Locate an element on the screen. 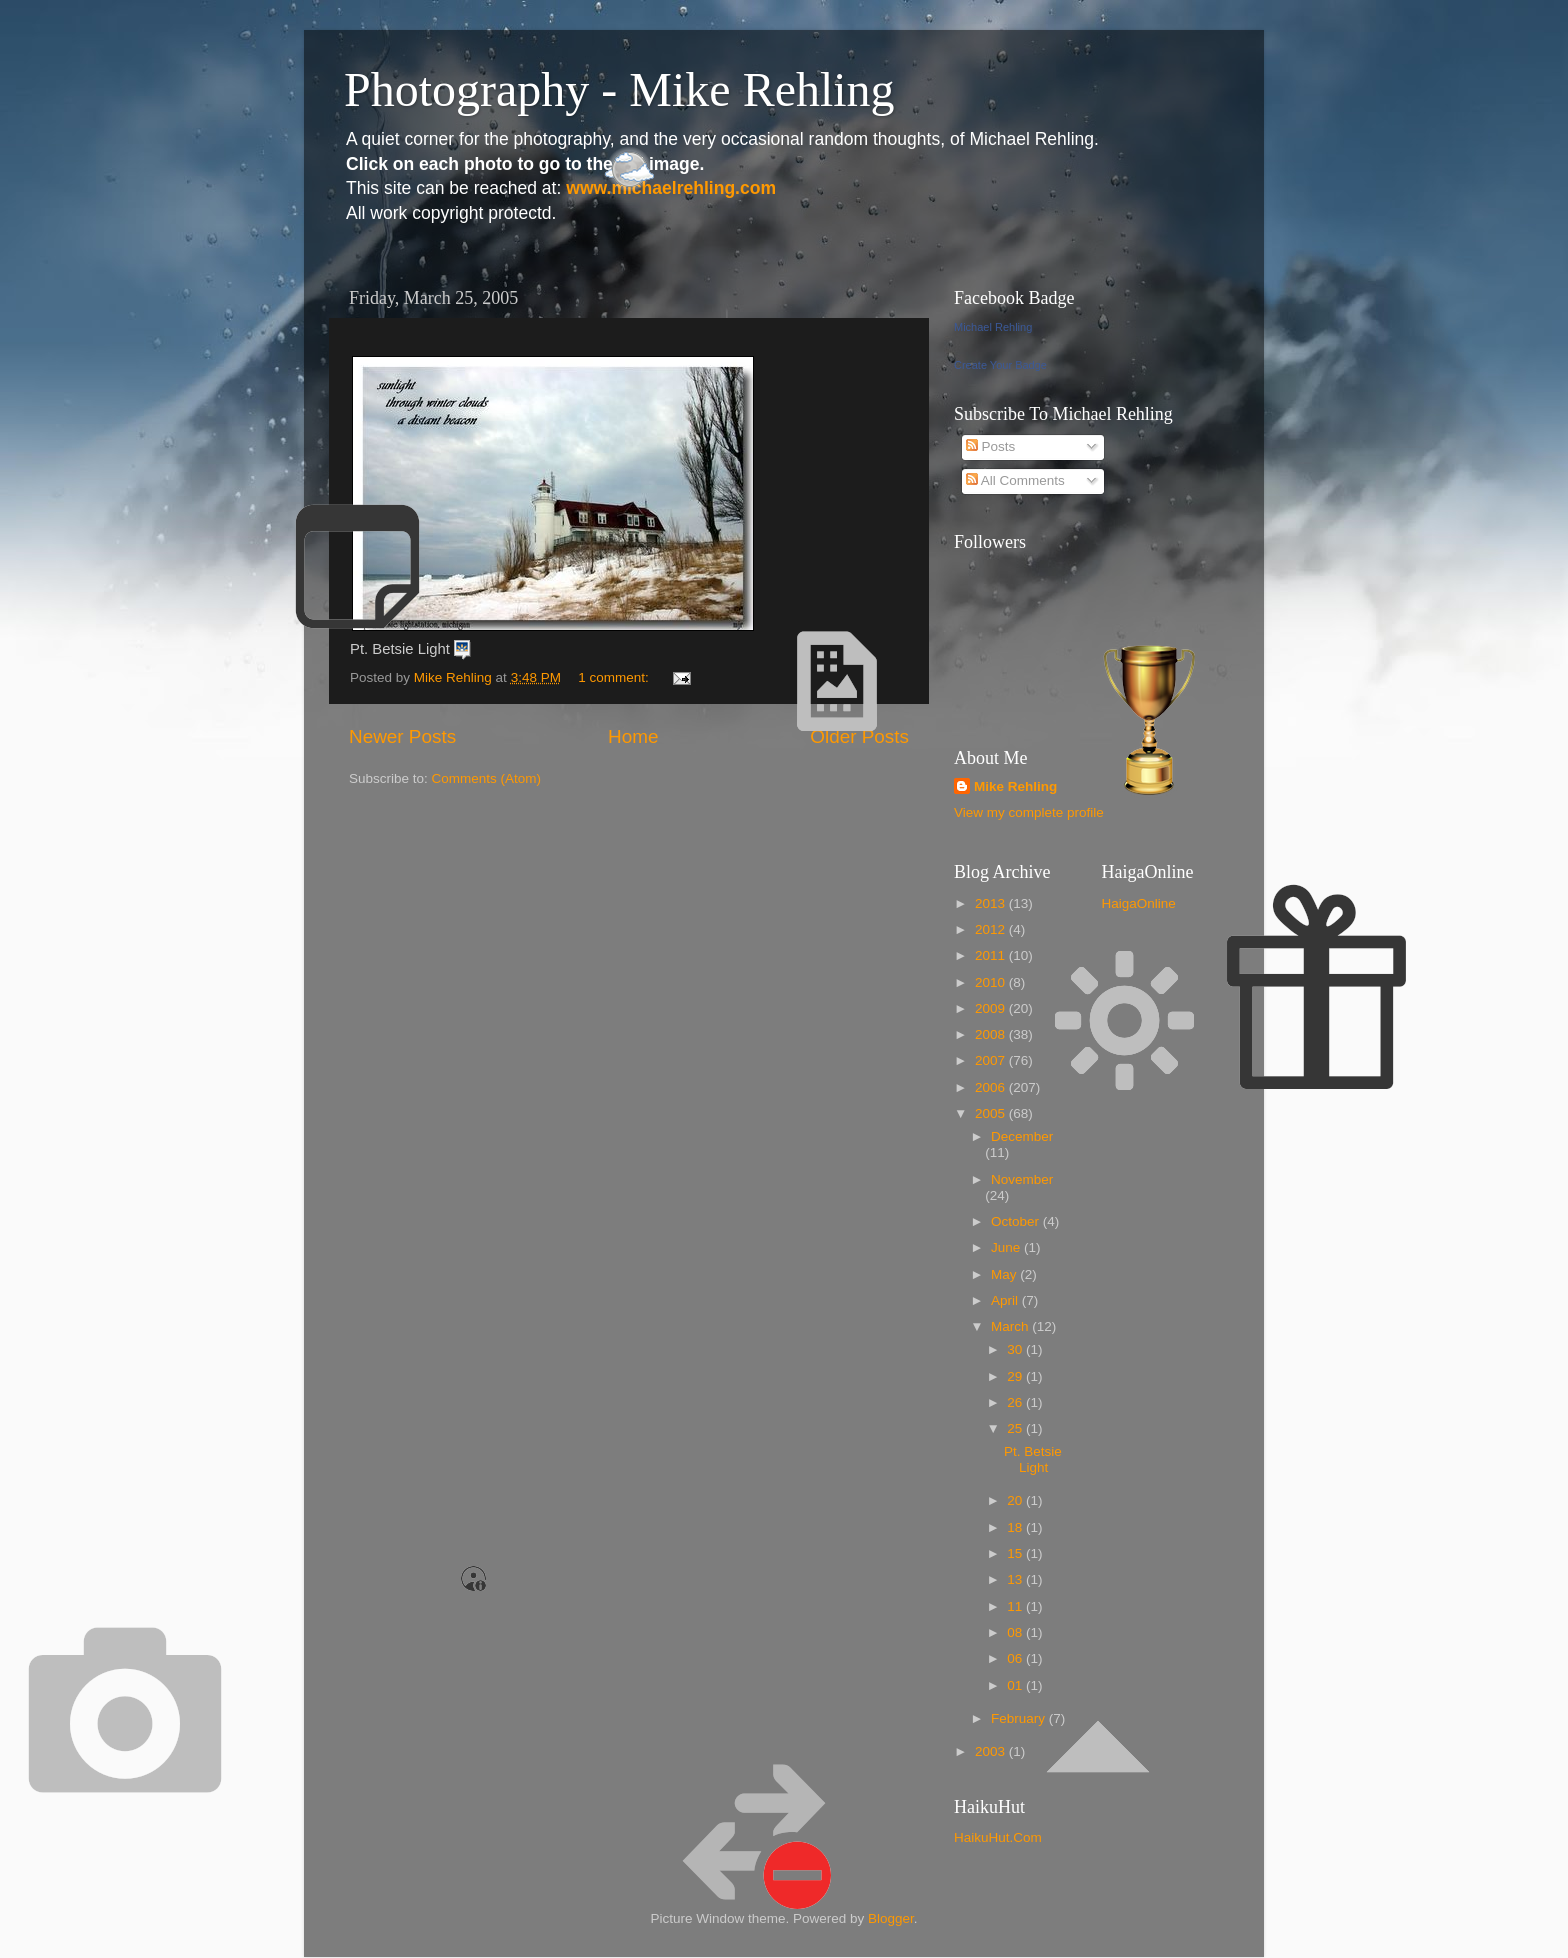  view birthday events in calendar is located at coordinates (1316, 986).